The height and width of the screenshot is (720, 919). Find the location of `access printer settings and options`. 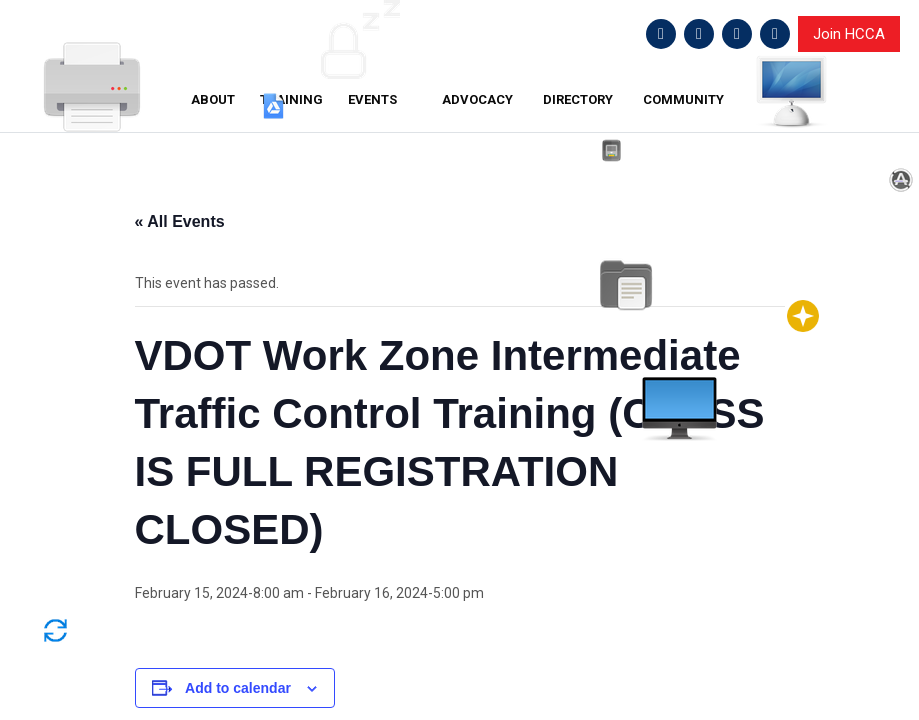

access printer settings and options is located at coordinates (92, 87).